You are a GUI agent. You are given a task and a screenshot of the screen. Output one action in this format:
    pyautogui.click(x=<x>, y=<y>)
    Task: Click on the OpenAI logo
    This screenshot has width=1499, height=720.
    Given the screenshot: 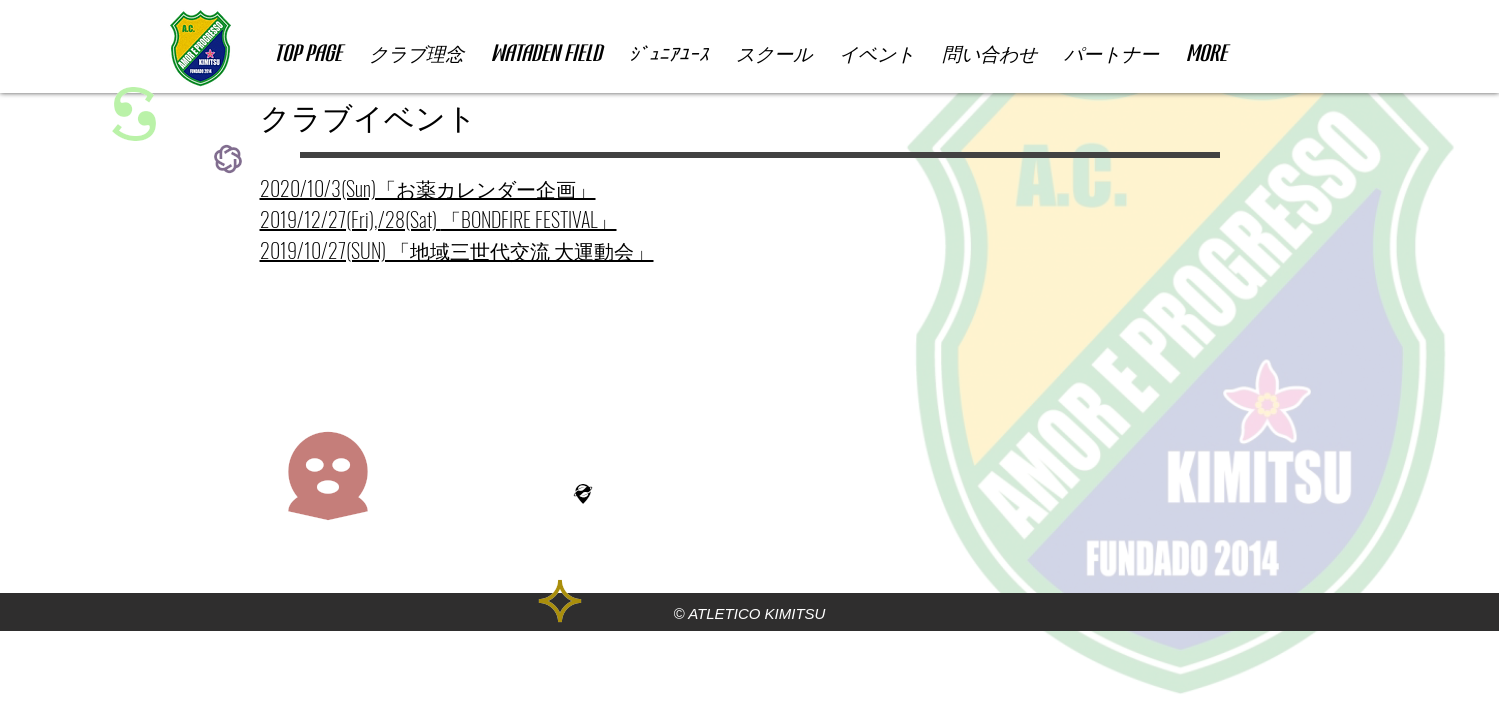 What is the action you would take?
    pyautogui.click(x=228, y=159)
    